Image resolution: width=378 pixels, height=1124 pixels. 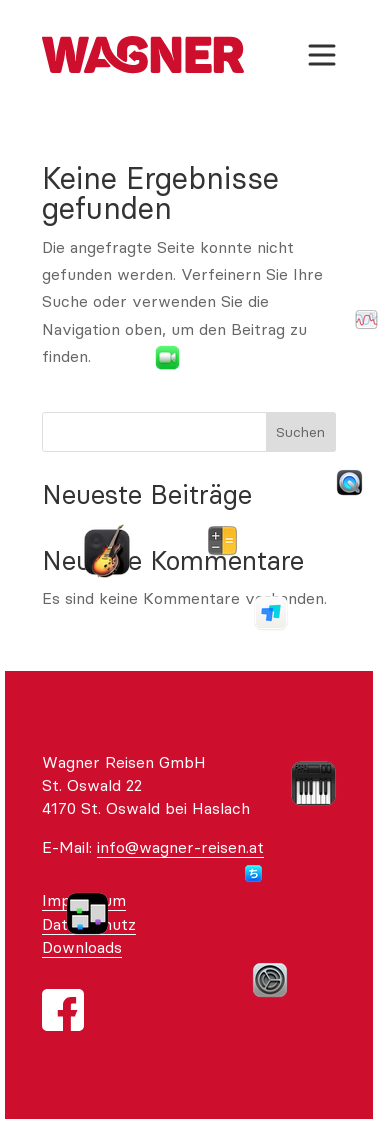 What do you see at coordinates (253, 873) in the screenshot?
I see `open ibus-anthy japanese input method settings` at bounding box center [253, 873].